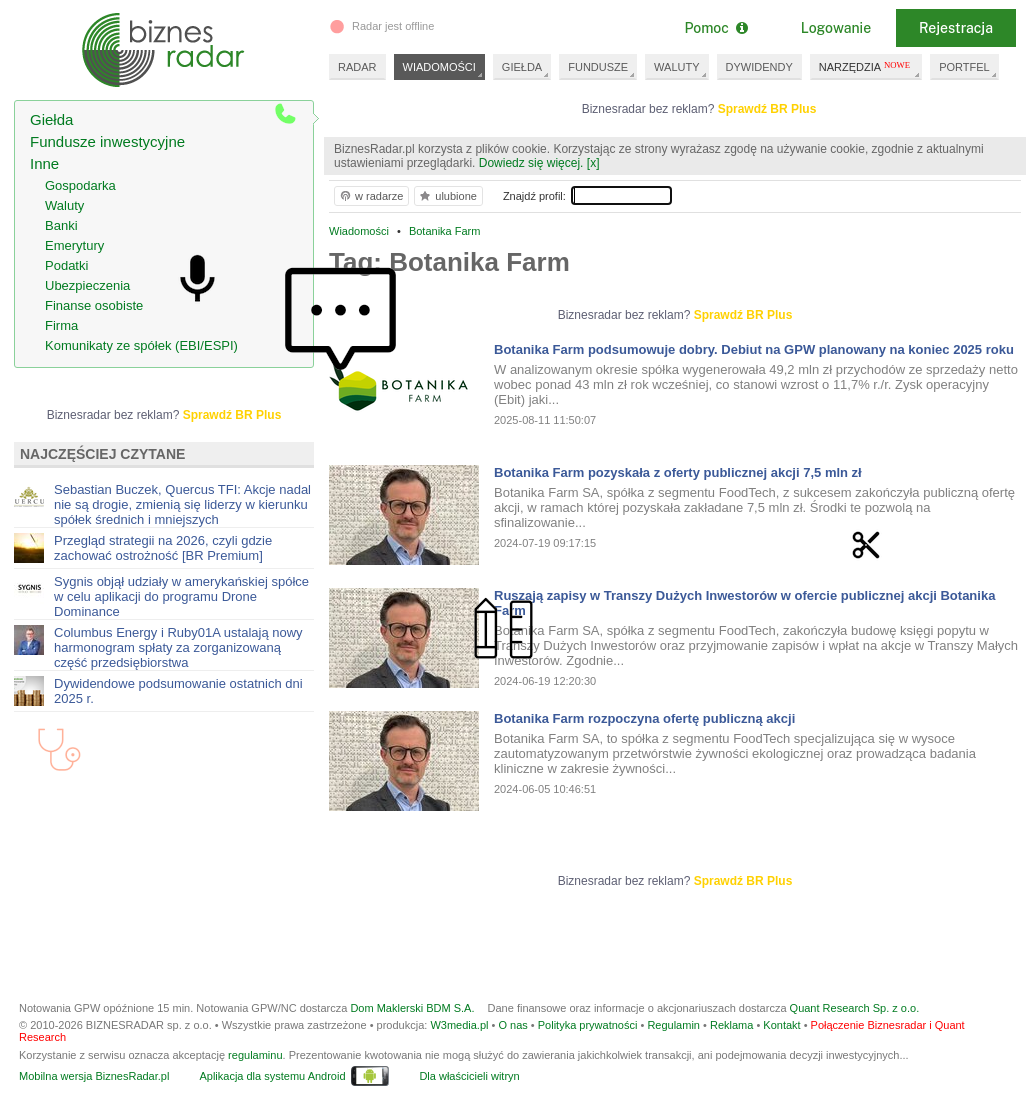 This screenshot has height=1106, width=1027. I want to click on make a phone call, so click(285, 114).